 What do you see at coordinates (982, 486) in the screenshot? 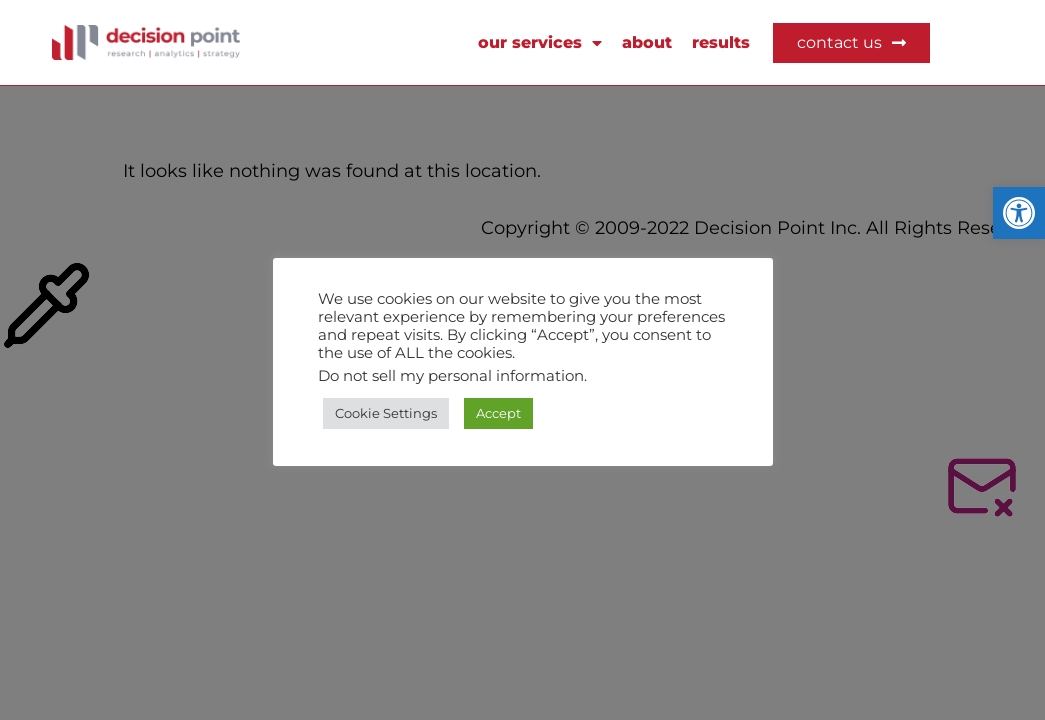
I see `delete an email message` at bounding box center [982, 486].